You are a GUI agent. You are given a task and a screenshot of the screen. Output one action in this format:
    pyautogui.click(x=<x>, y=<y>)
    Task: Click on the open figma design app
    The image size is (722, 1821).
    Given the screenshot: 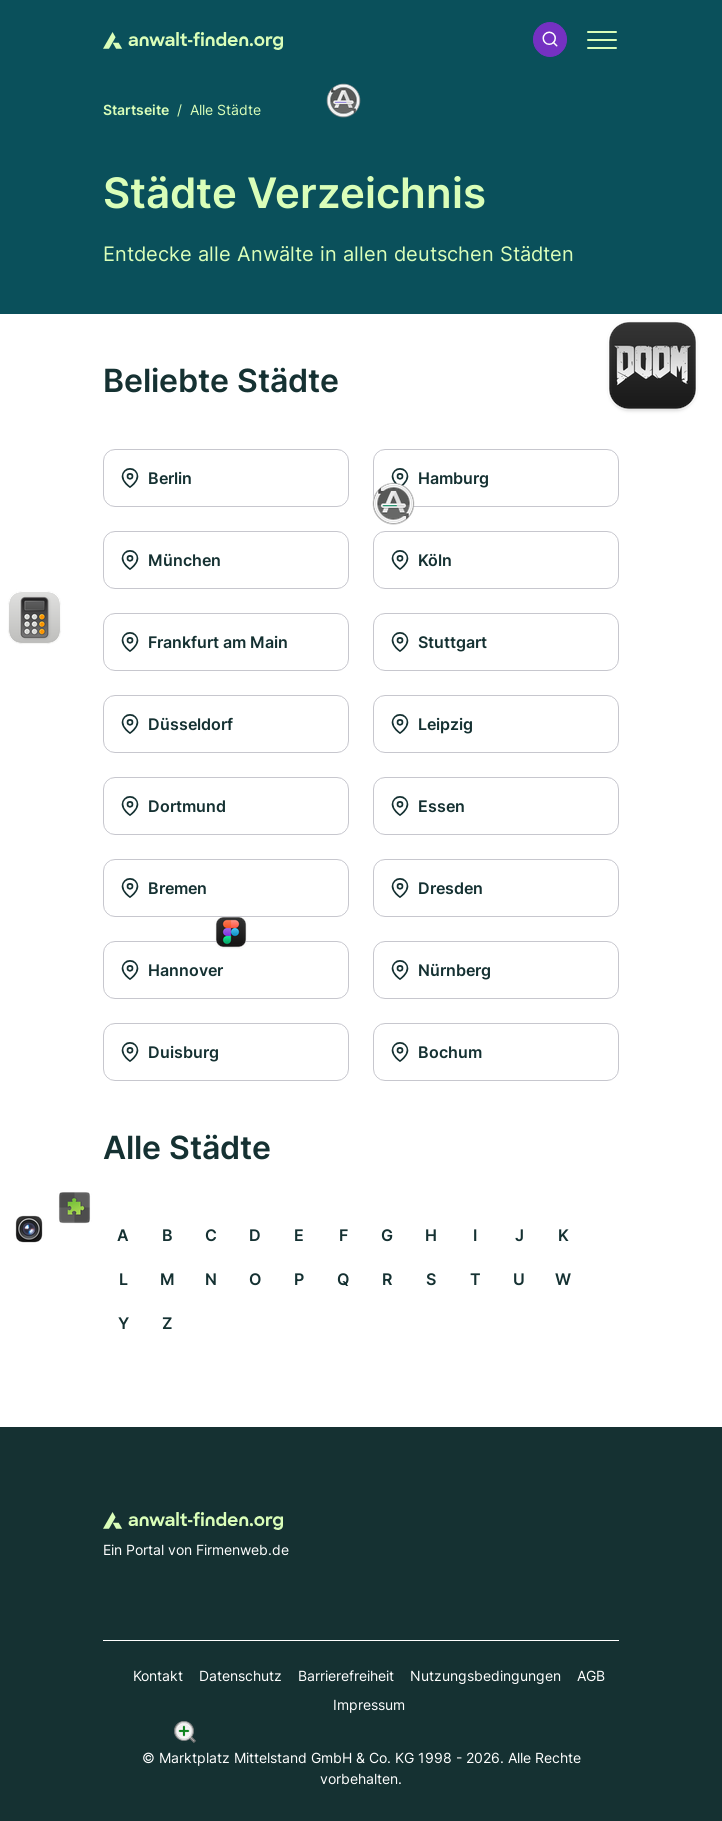 What is the action you would take?
    pyautogui.click(x=231, y=932)
    